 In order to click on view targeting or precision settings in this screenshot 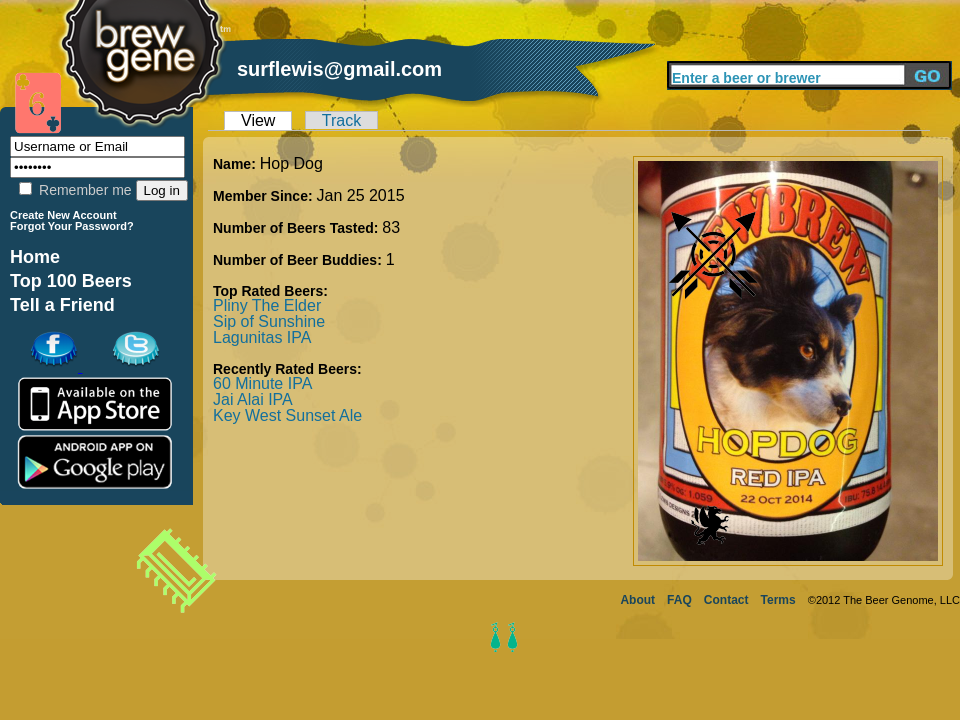, I will do `click(713, 254)`.